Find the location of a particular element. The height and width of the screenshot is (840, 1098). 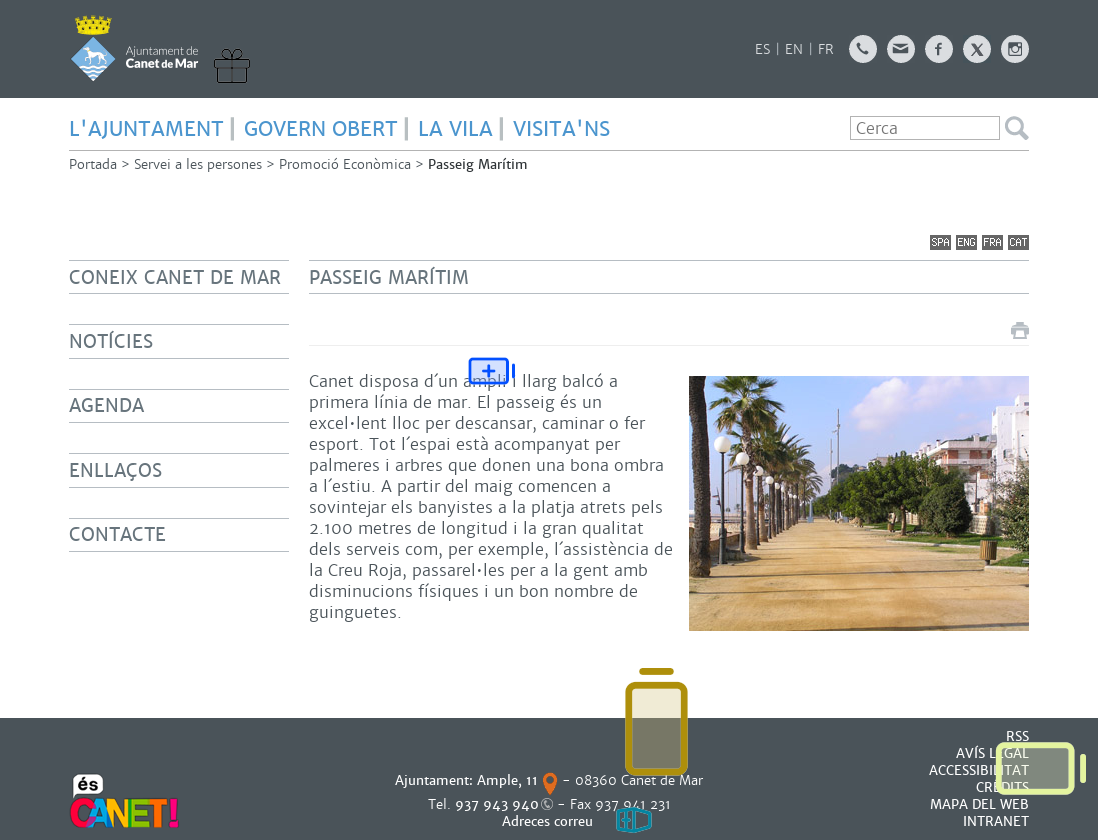

add or extend battery life is located at coordinates (491, 371).